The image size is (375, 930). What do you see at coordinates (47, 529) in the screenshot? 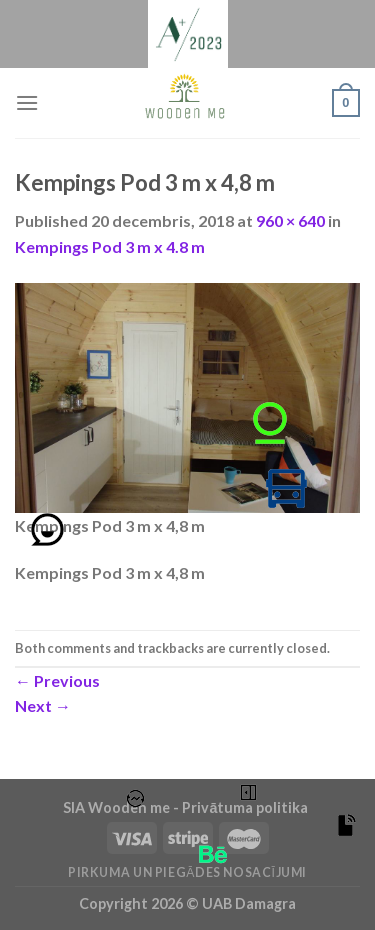
I see `open a friendly chat or messaging feature` at bounding box center [47, 529].